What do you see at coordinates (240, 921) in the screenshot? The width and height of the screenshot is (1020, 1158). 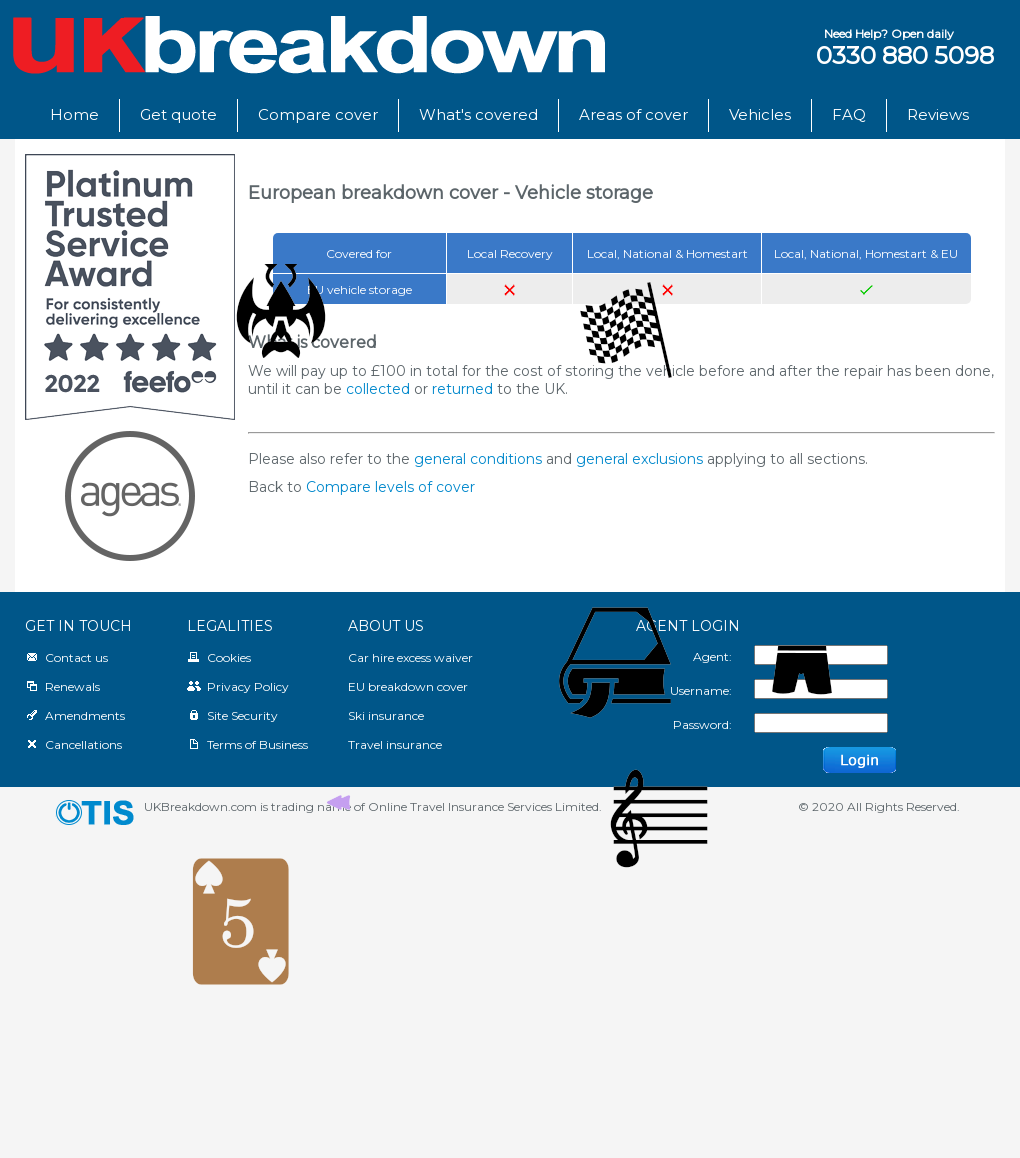 I see `five of spades playing card` at bounding box center [240, 921].